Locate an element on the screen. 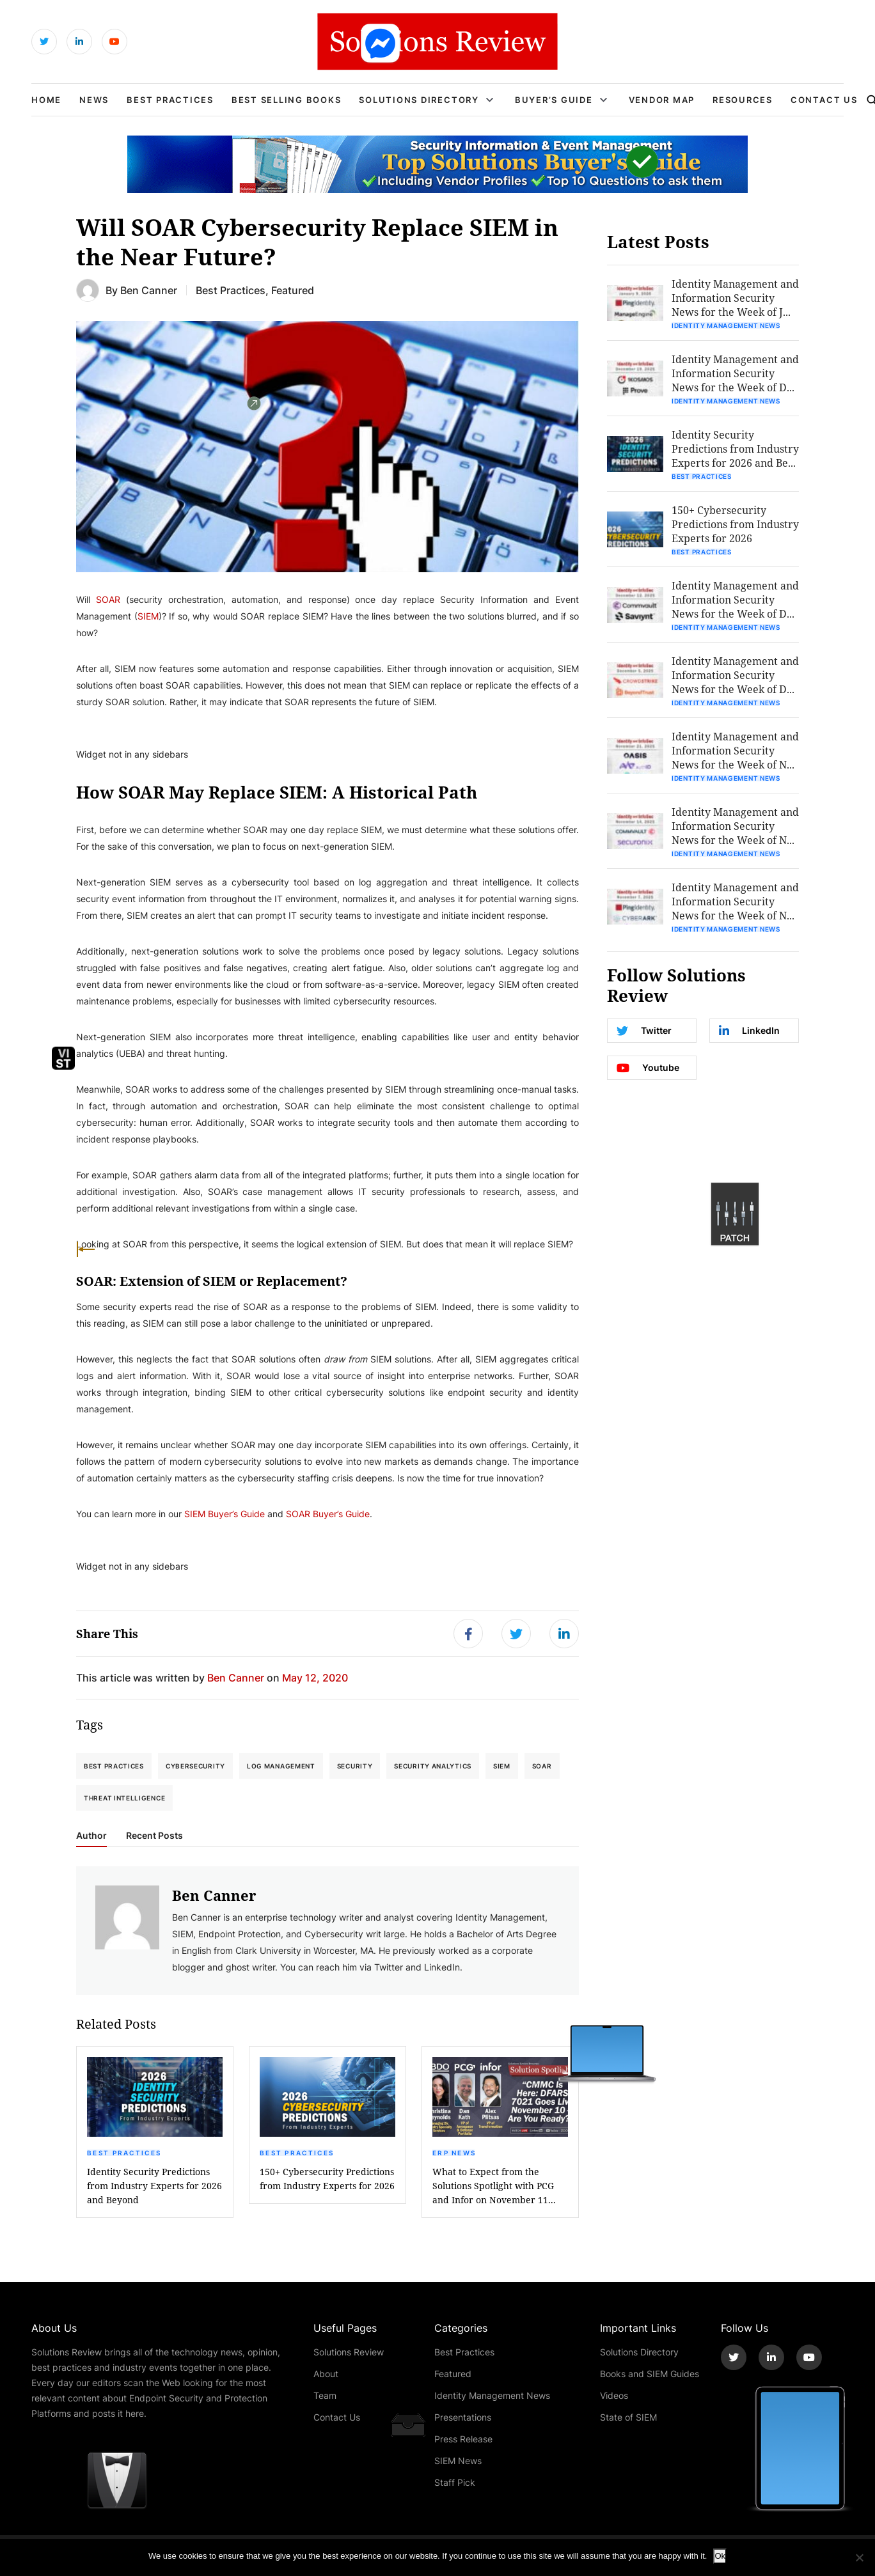  manage digital certificates and security credentials is located at coordinates (117, 2480).